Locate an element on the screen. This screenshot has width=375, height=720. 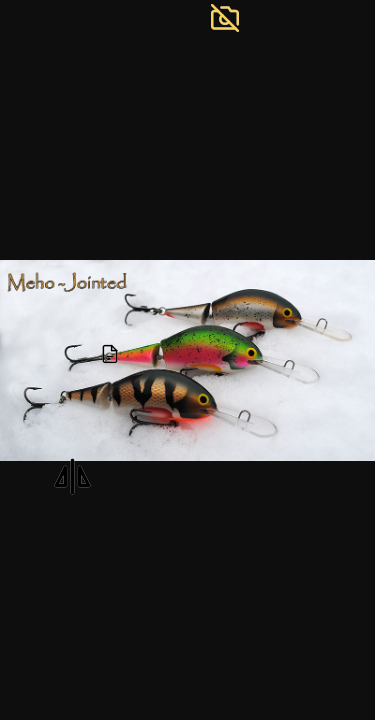
camera is disabled or turned off is located at coordinates (225, 18).